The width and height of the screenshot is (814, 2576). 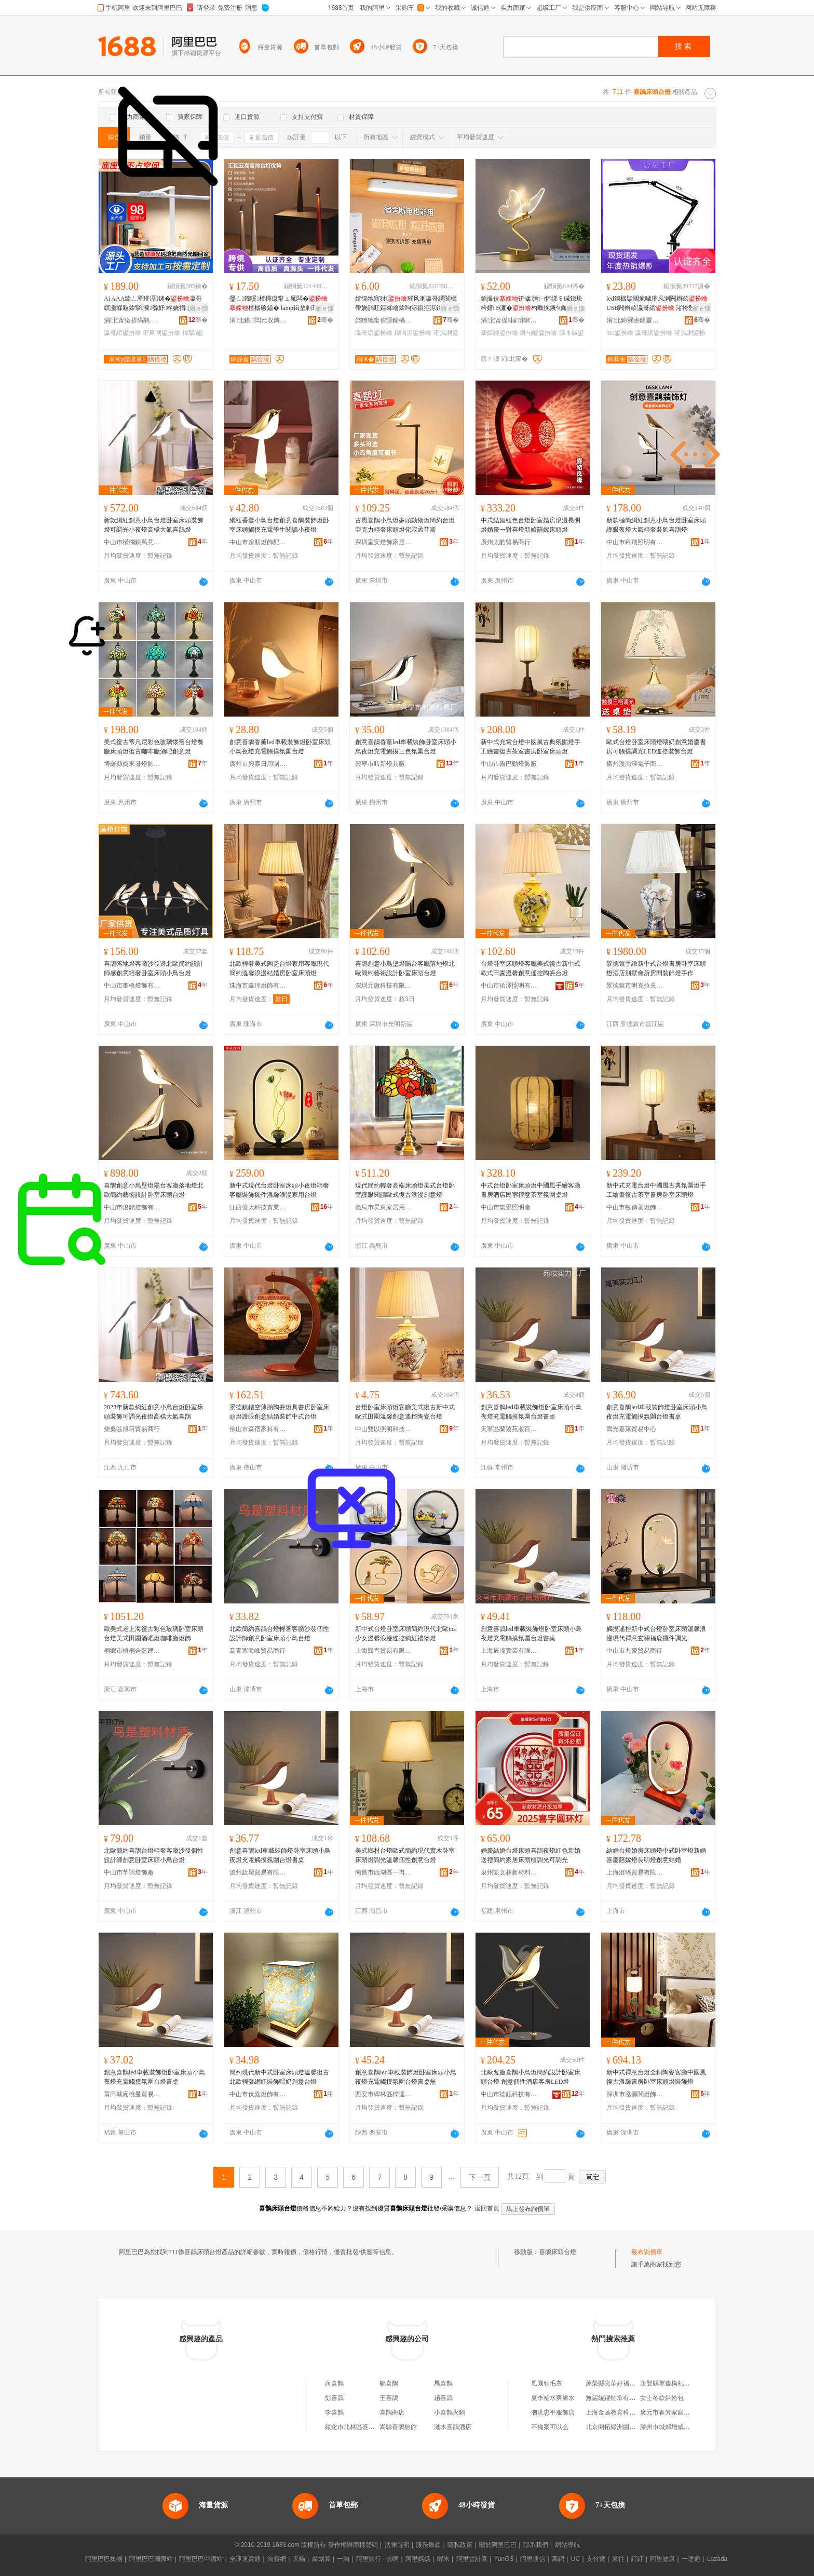 What do you see at coordinates (351, 1508) in the screenshot?
I see `disconnect or disable display` at bounding box center [351, 1508].